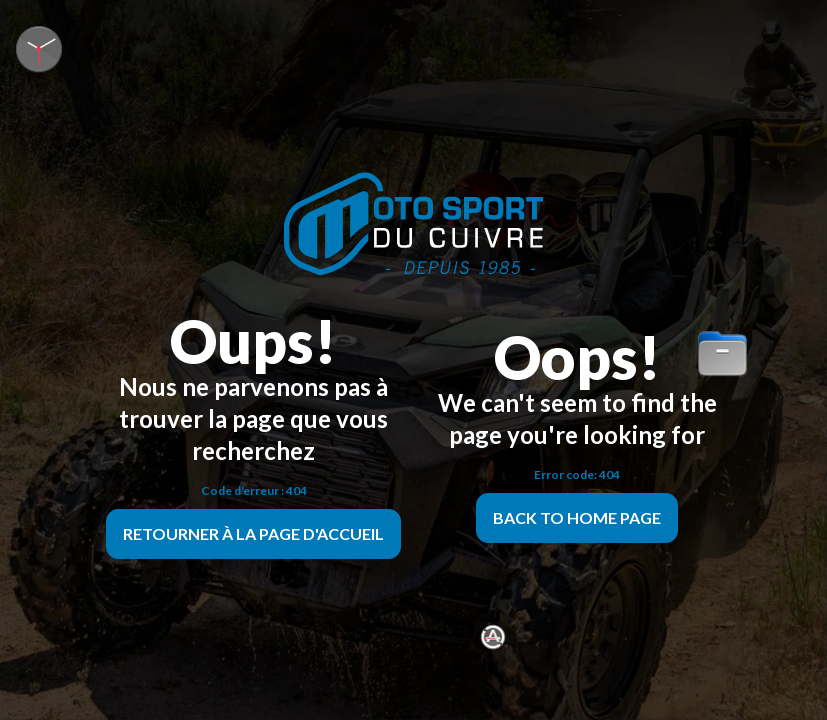  I want to click on check for available software updates, so click(493, 637).